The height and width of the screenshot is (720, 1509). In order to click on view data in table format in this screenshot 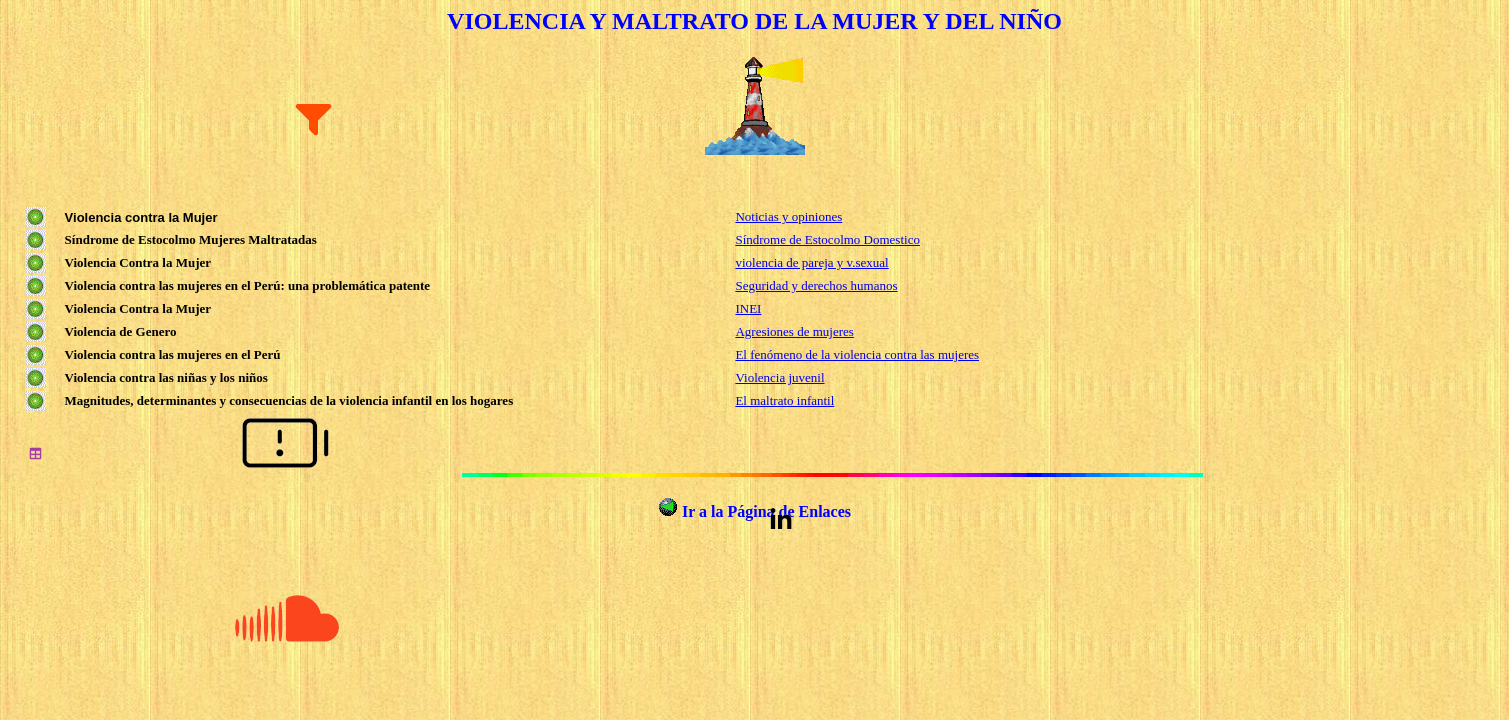, I will do `click(35, 453)`.